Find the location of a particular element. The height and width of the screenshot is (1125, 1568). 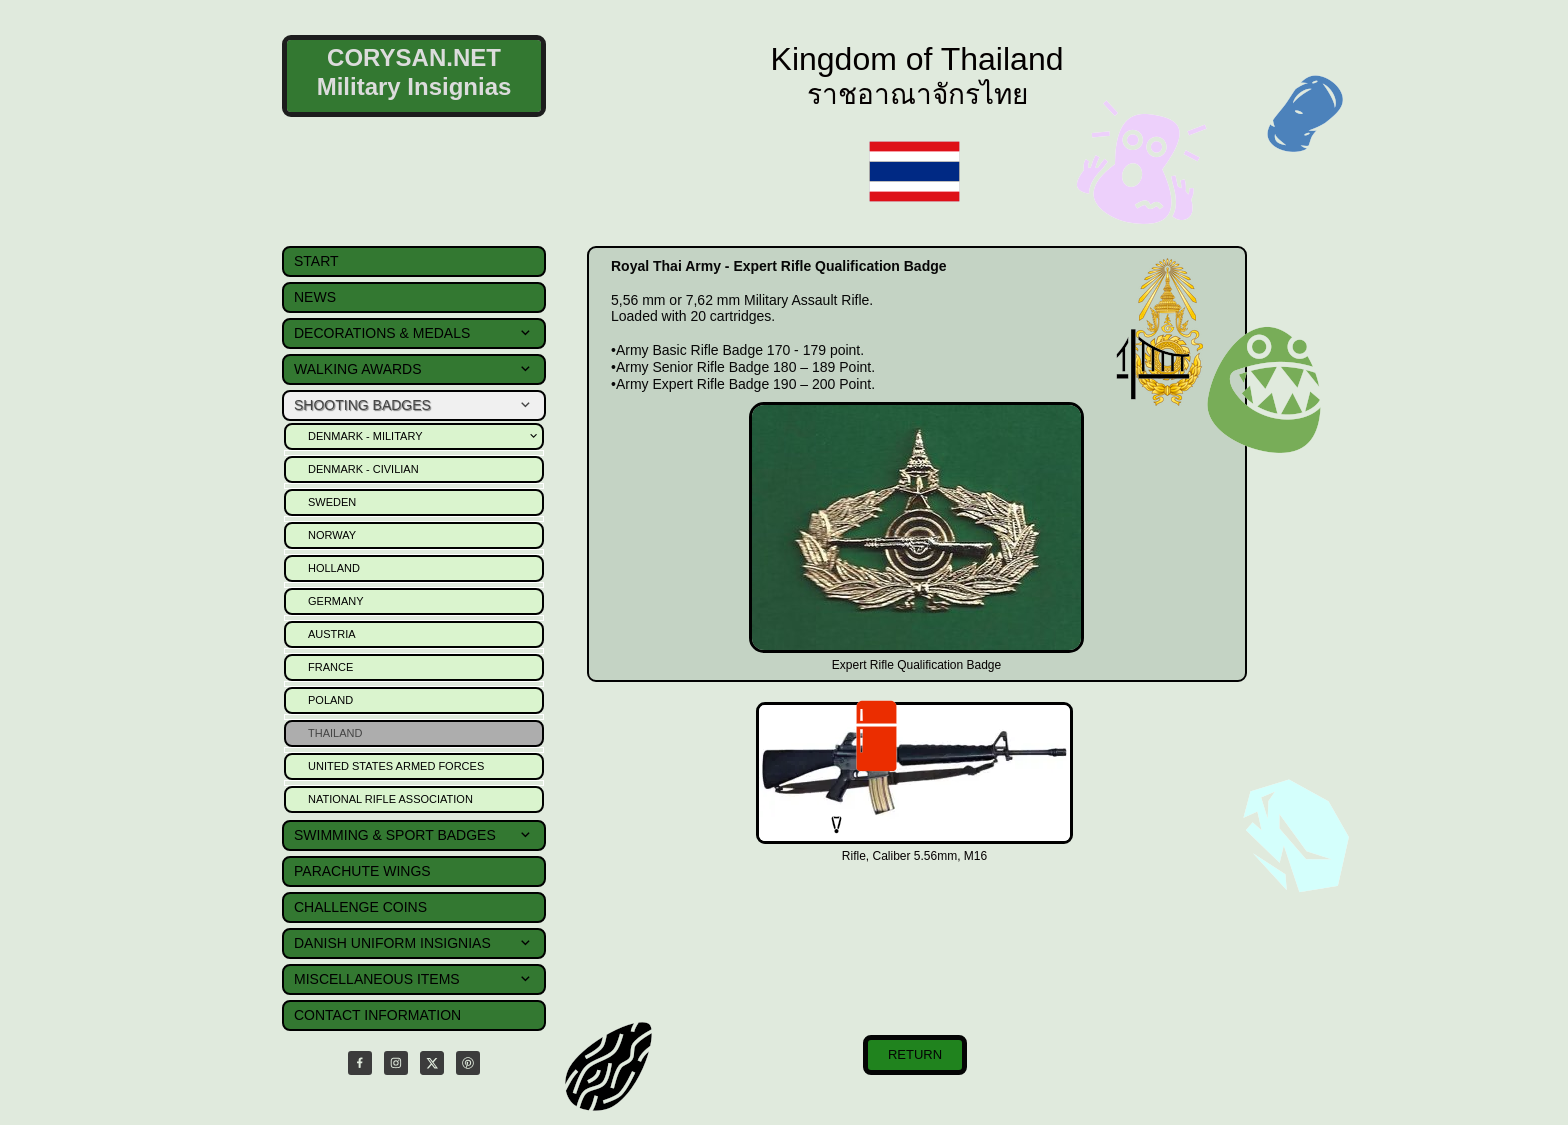

access kitchen or food storage settings is located at coordinates (876, 734).